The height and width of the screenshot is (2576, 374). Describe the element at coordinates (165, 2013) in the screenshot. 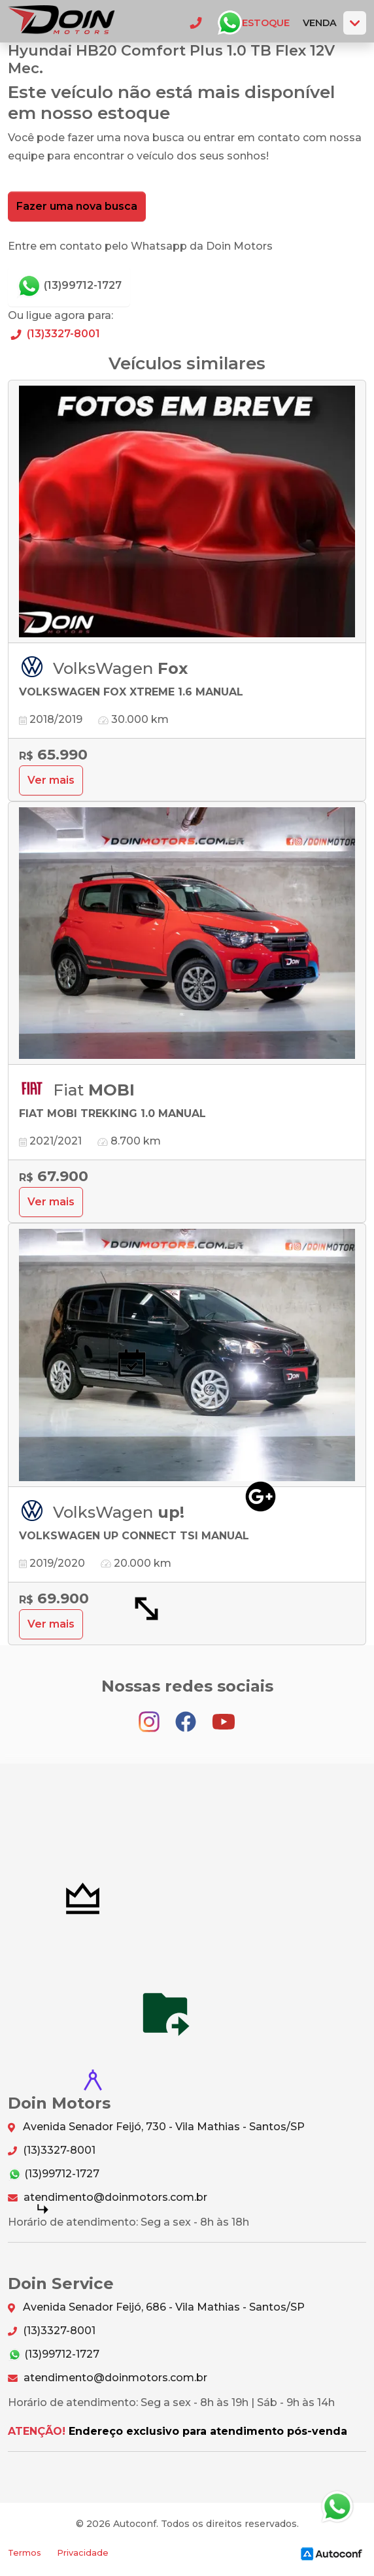

I see `access shared folder` at that location.